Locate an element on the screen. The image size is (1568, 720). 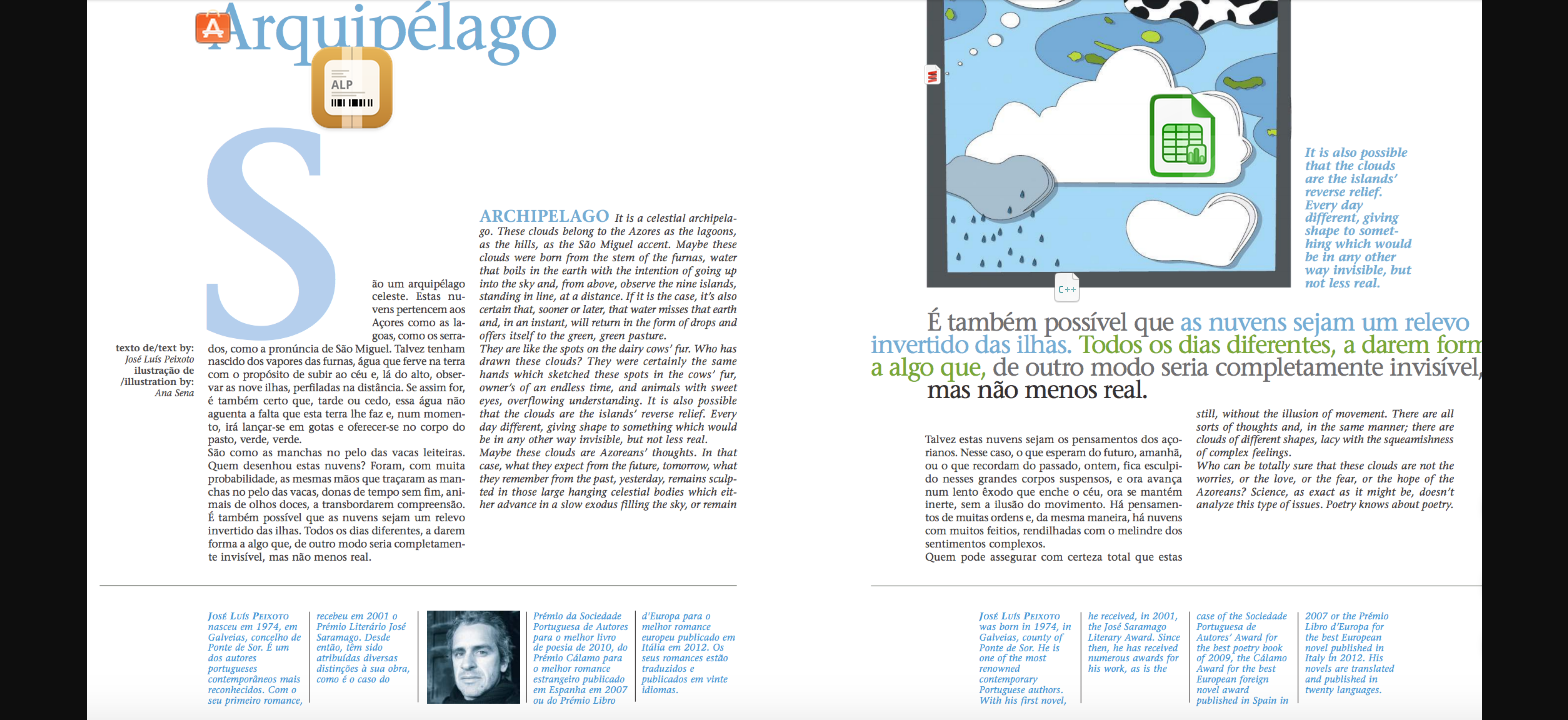
a C++ source code file is located at coordinates (1067, 287).